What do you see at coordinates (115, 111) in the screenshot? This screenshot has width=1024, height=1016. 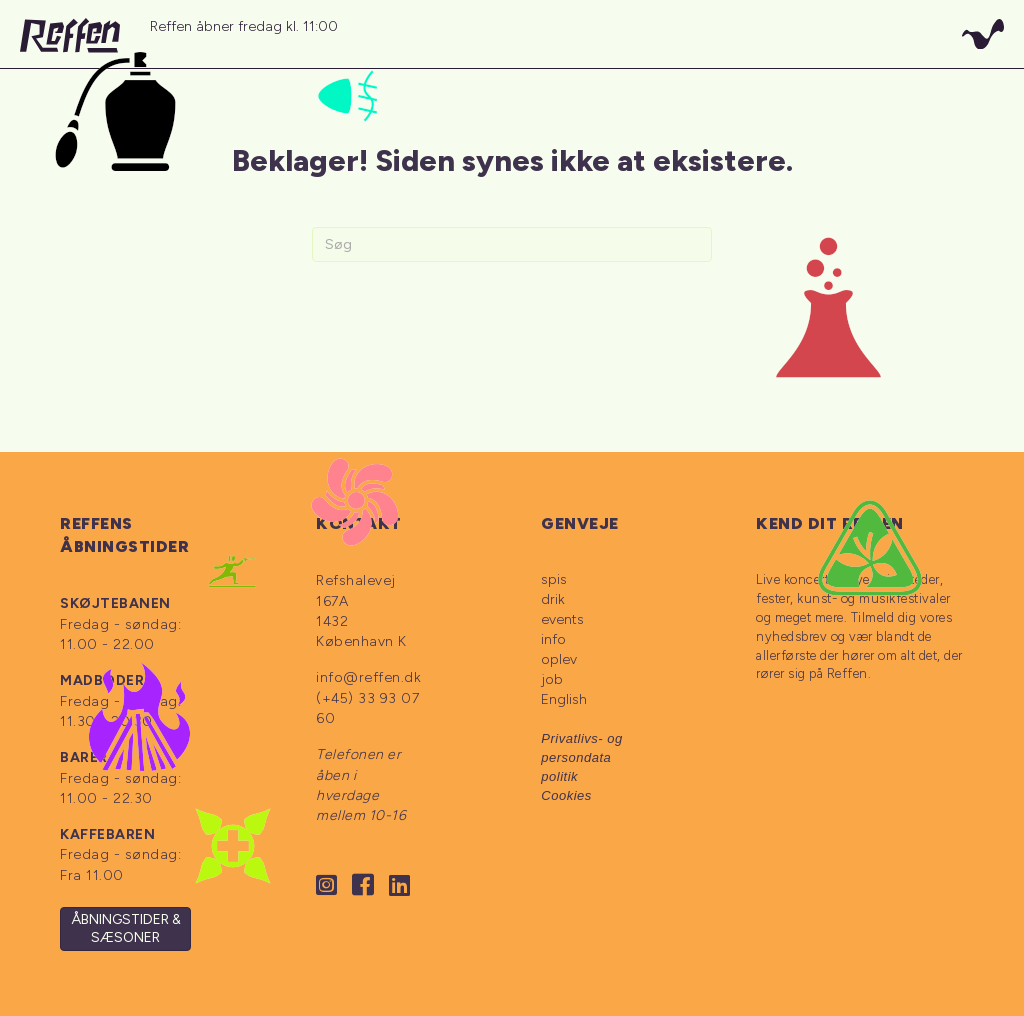 I see `browse fragrance or perfume items` at bounding box center [115, 111].